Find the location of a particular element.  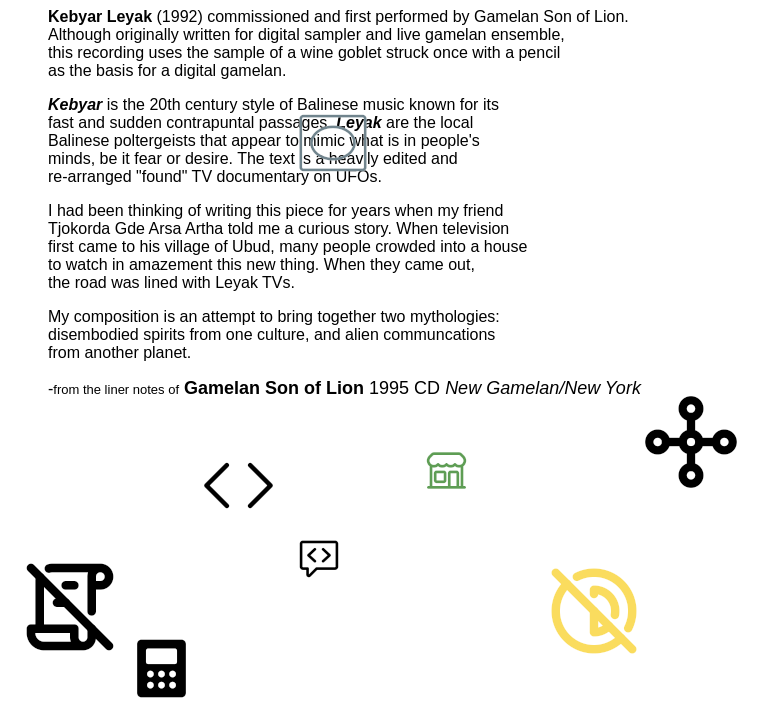

apply vignette effect to photo is located at coordinates (333, 143).